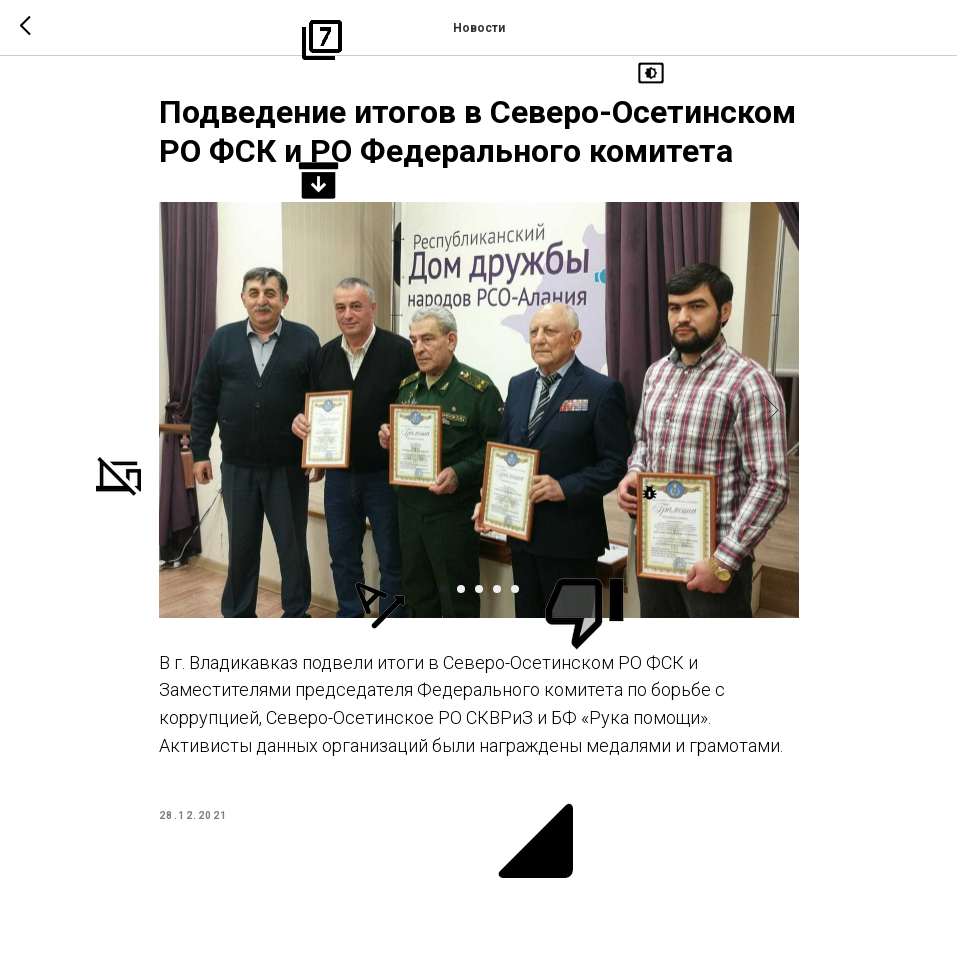 The height and width of the screenshot is (977, 957). I want to click on dislike or downvote content, so click(584, 610).